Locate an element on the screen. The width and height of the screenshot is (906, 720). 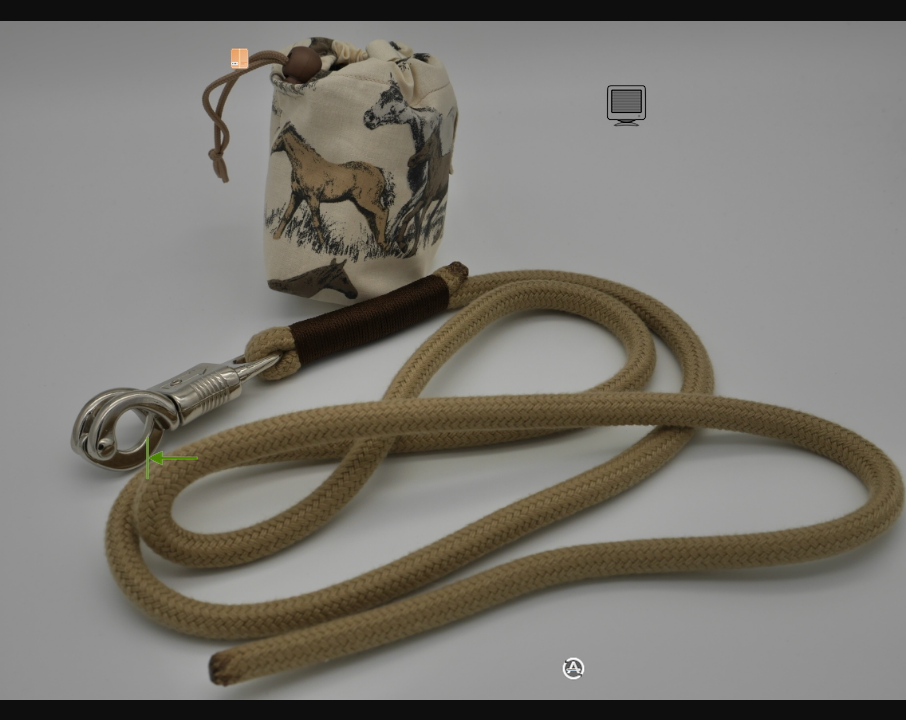
open the software updater application is located at coordinates (573, 668).